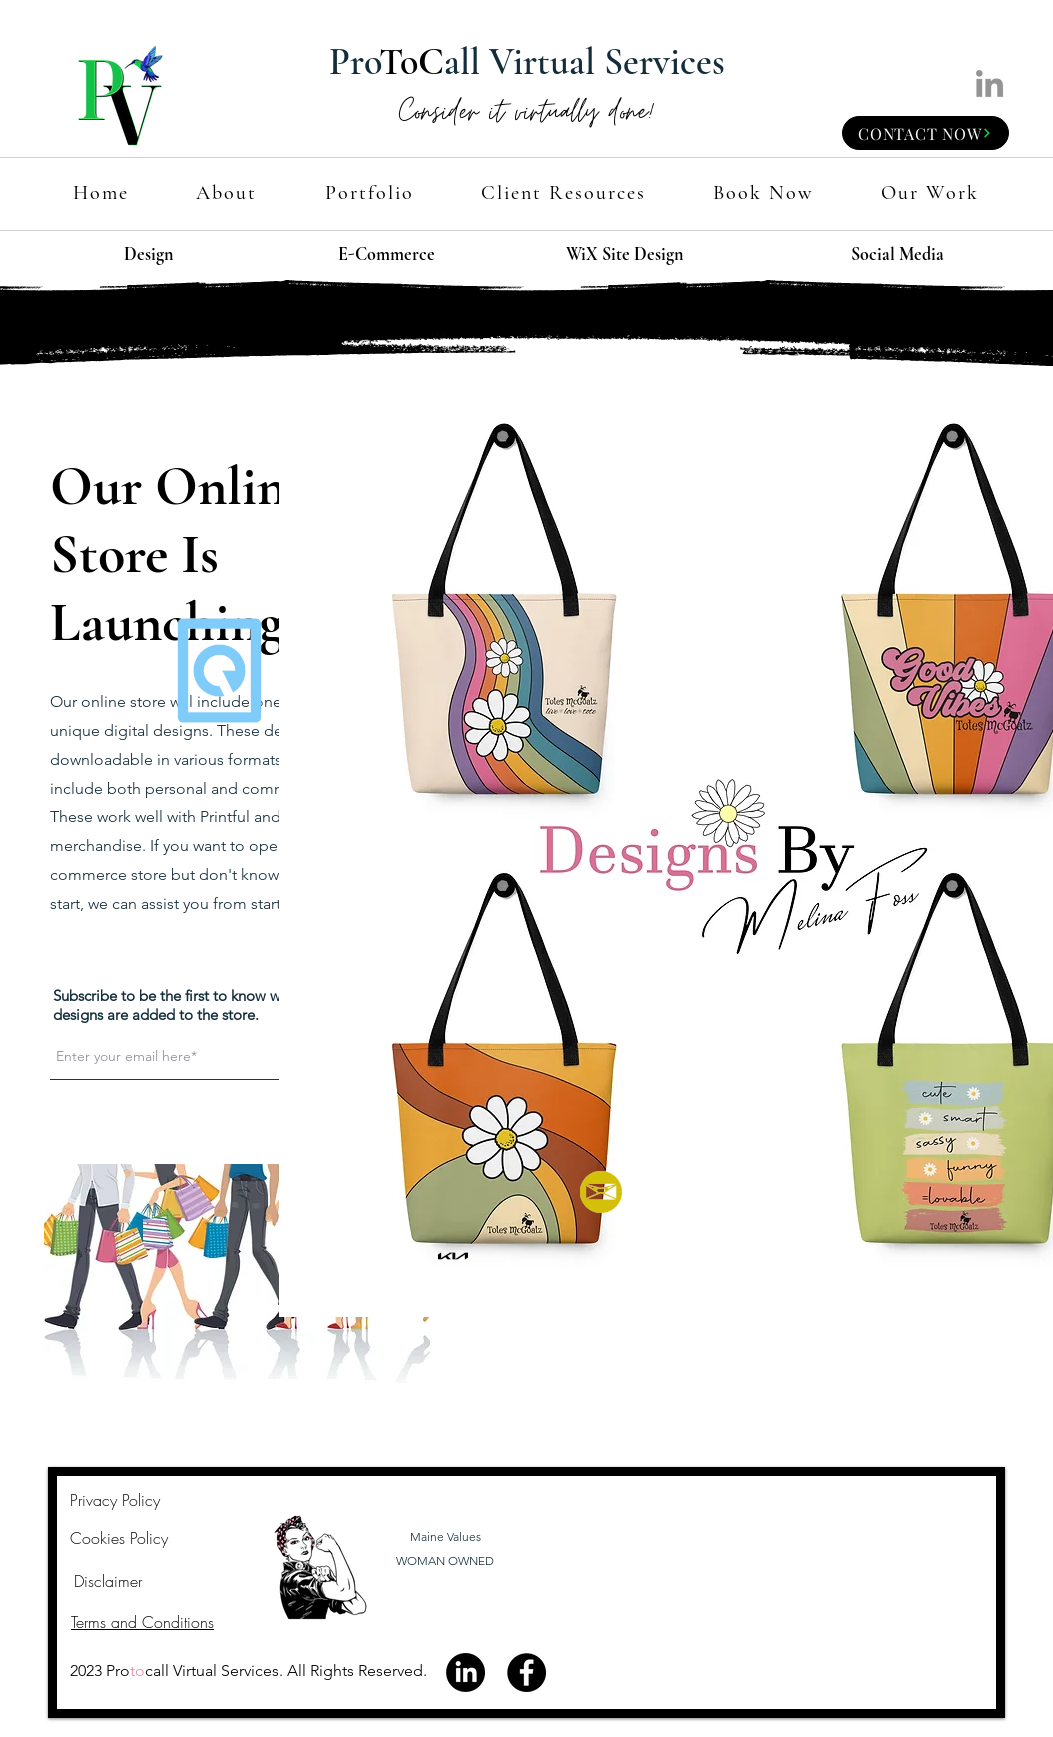 This screenshot has height=1737, width=1053. Describe the element at coordinates (453, 1256) in the screenshot. I see `Kia brand logo` at that location.